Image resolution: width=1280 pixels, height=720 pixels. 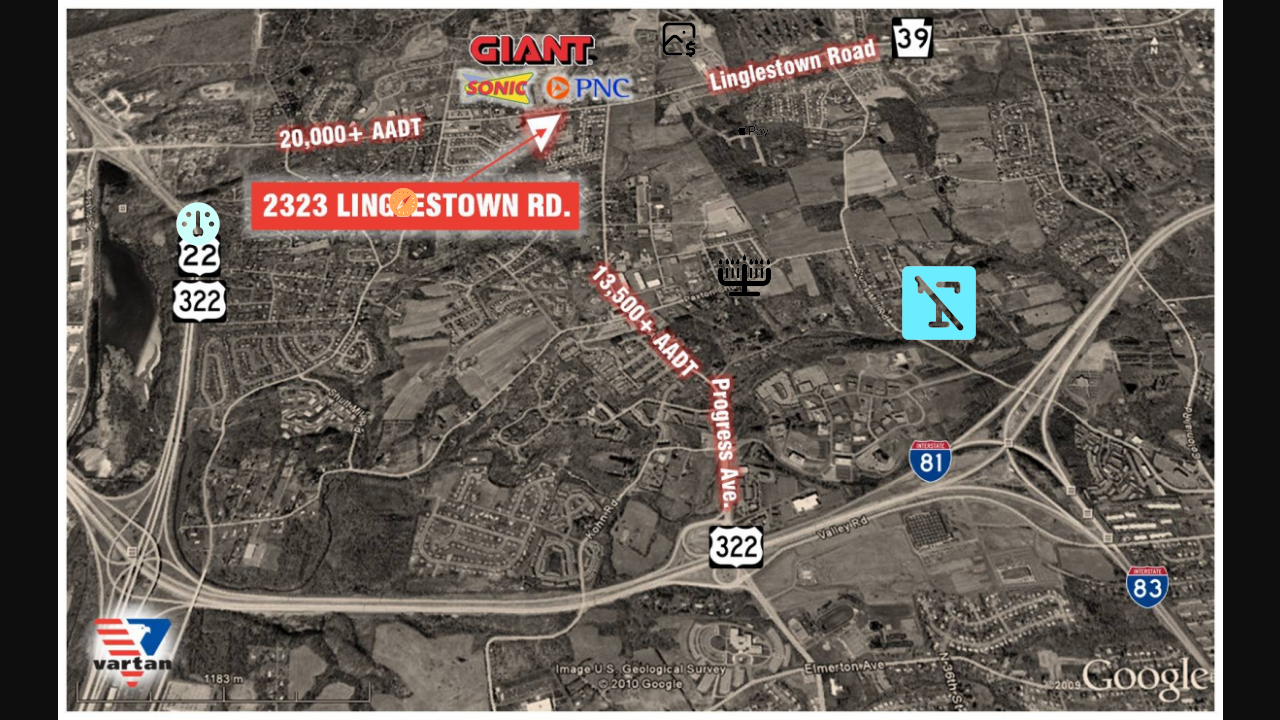 What do you see at coordinates (744, 275) in the screenshot?
I see `indicates Hanukkah-related content or events` at bounding box center [744, 275].